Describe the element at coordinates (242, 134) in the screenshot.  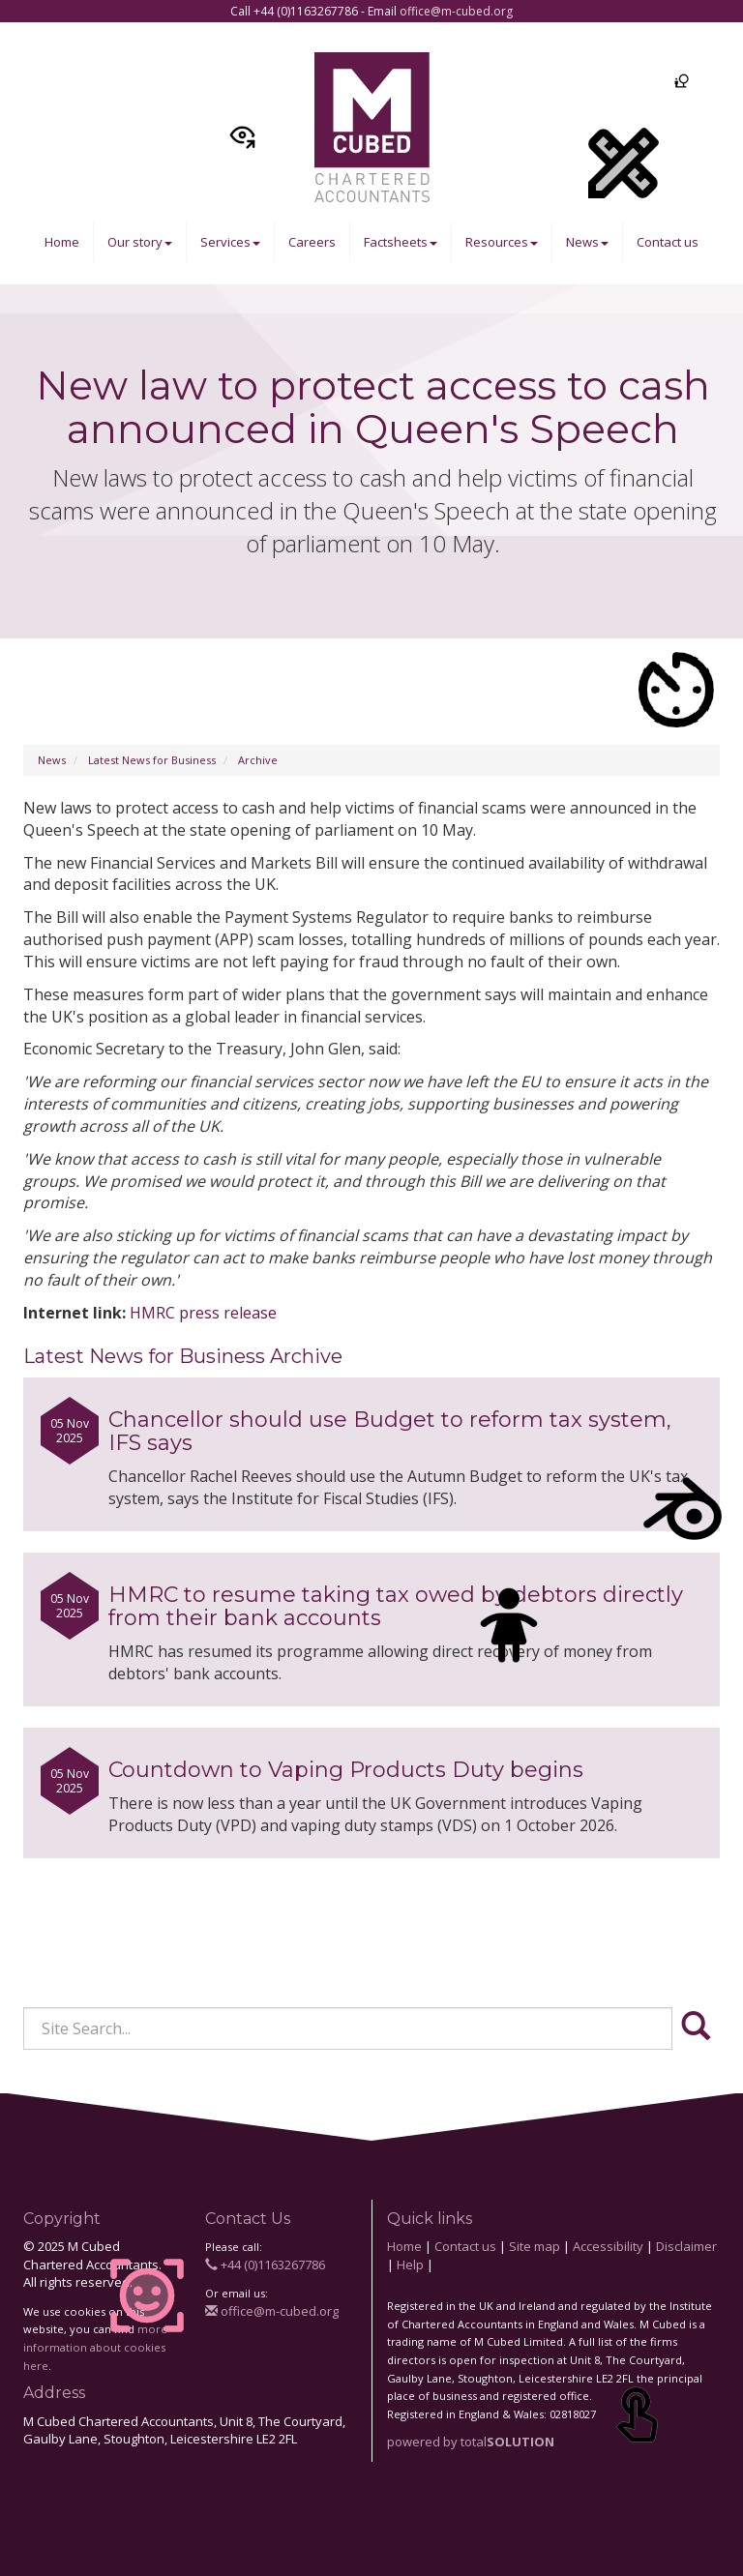
I see `share what you're currently viewing` at that location.